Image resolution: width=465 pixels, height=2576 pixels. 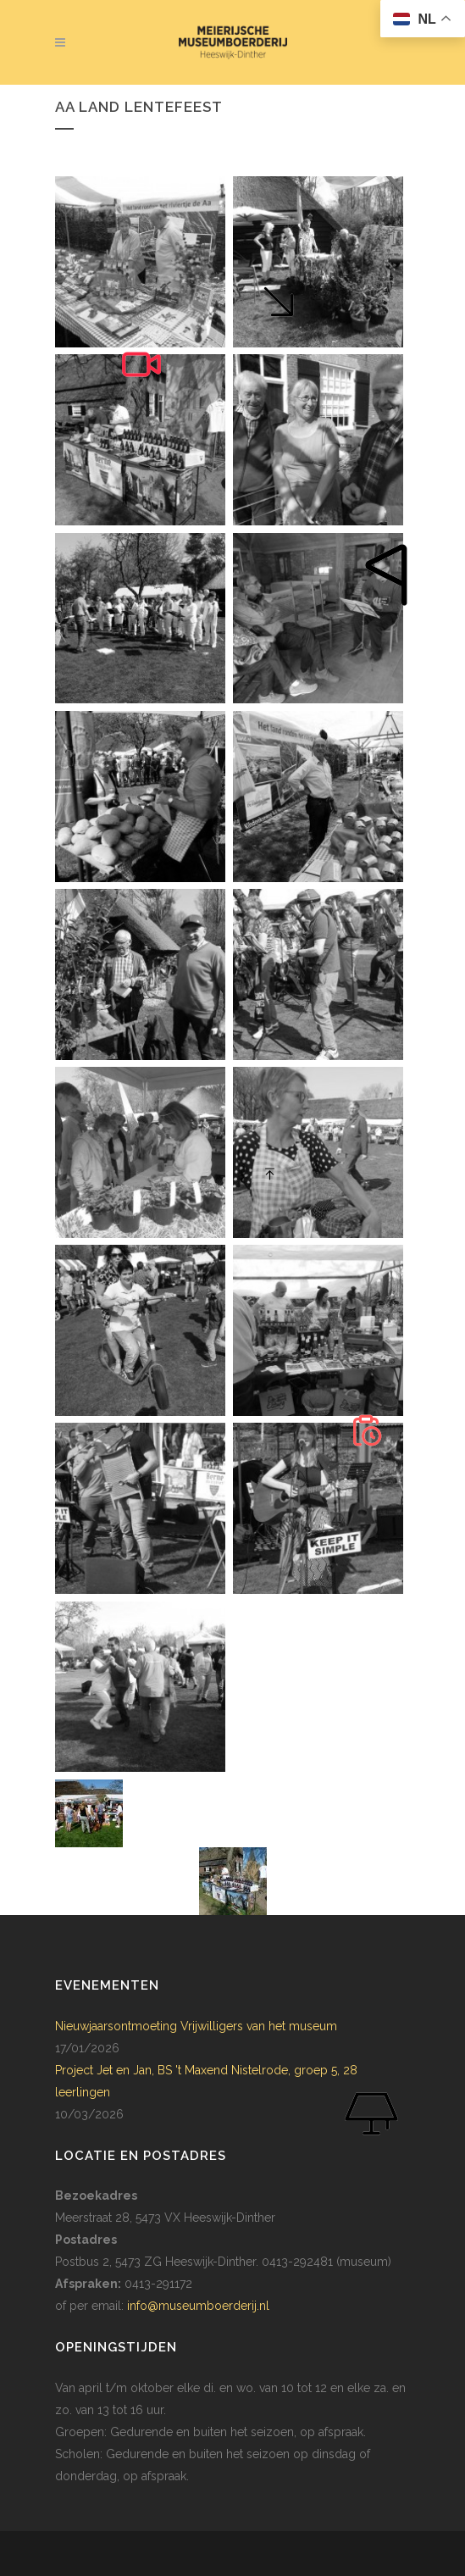 I want to click on toggle desk lamp or reading light, so click(x=371, y=2113).